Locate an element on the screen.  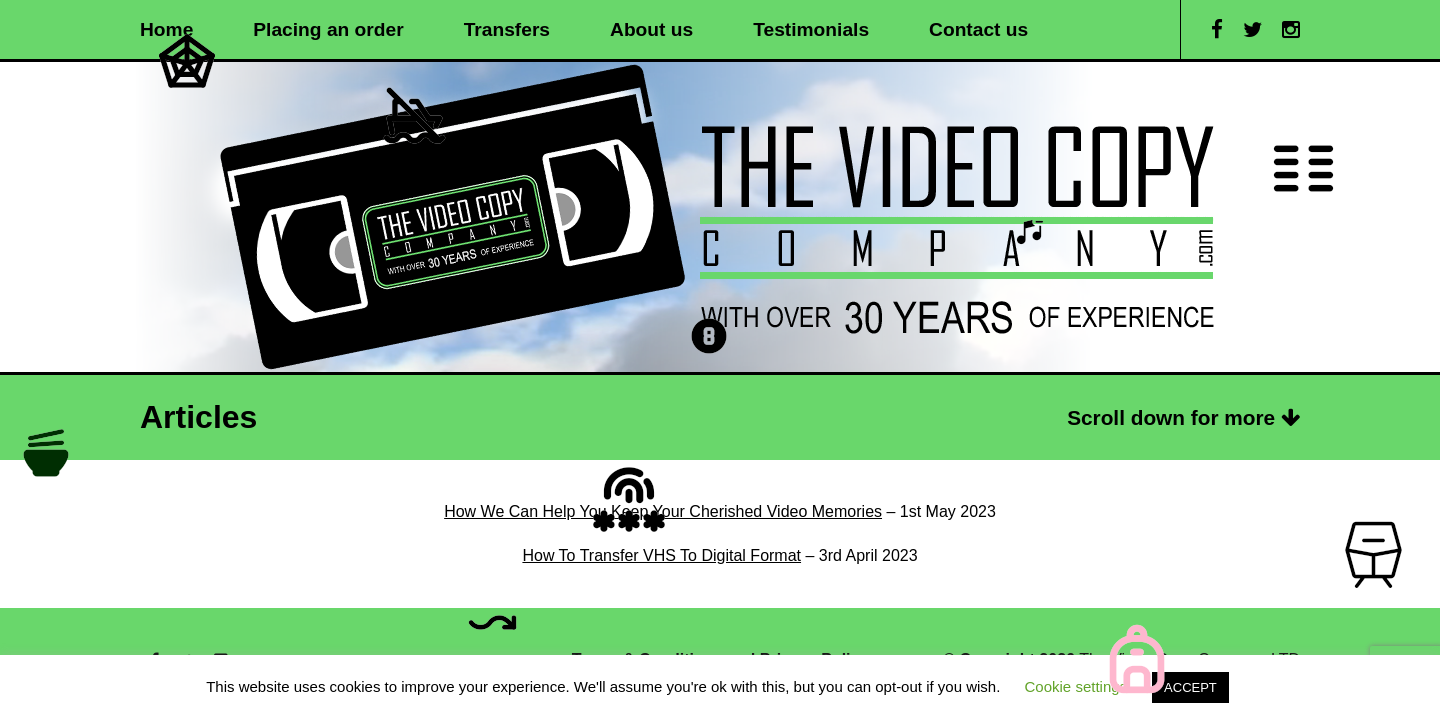
indicates step 8 in a multi-step process is located at coordinates (709, 336).